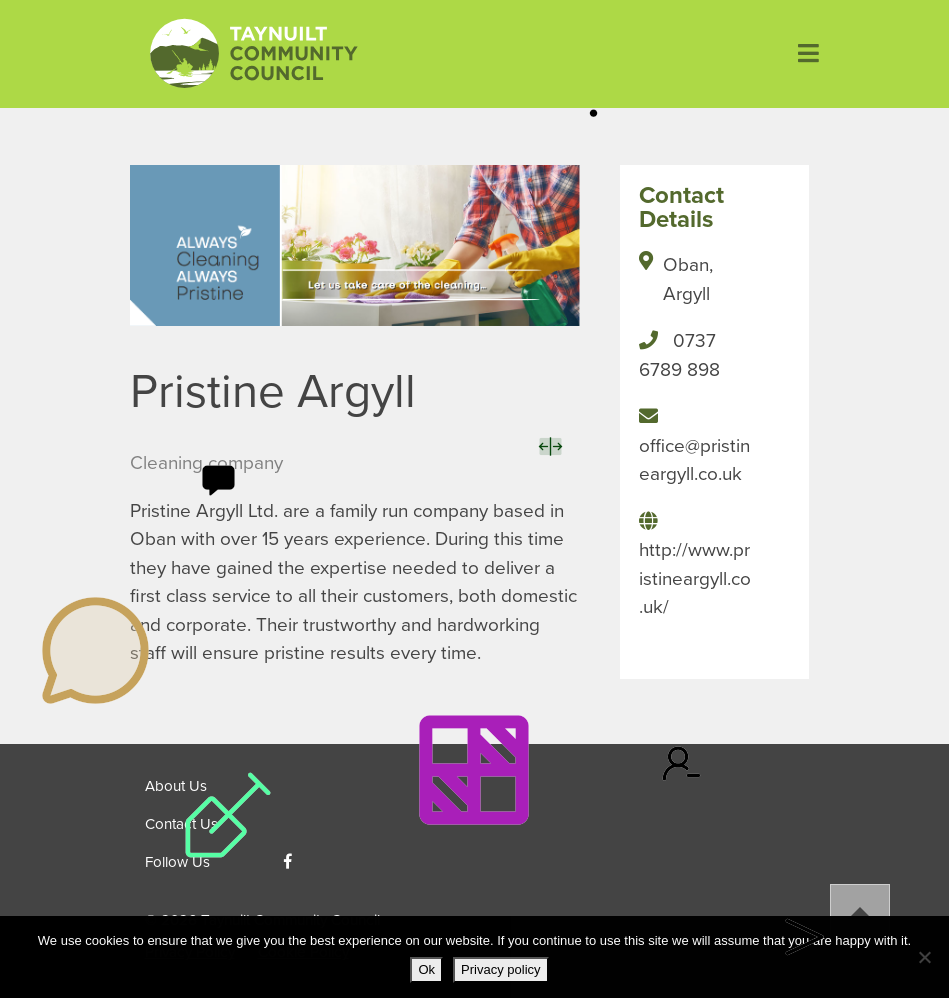  I want to click on open chat or messaging, so click(95, 650).